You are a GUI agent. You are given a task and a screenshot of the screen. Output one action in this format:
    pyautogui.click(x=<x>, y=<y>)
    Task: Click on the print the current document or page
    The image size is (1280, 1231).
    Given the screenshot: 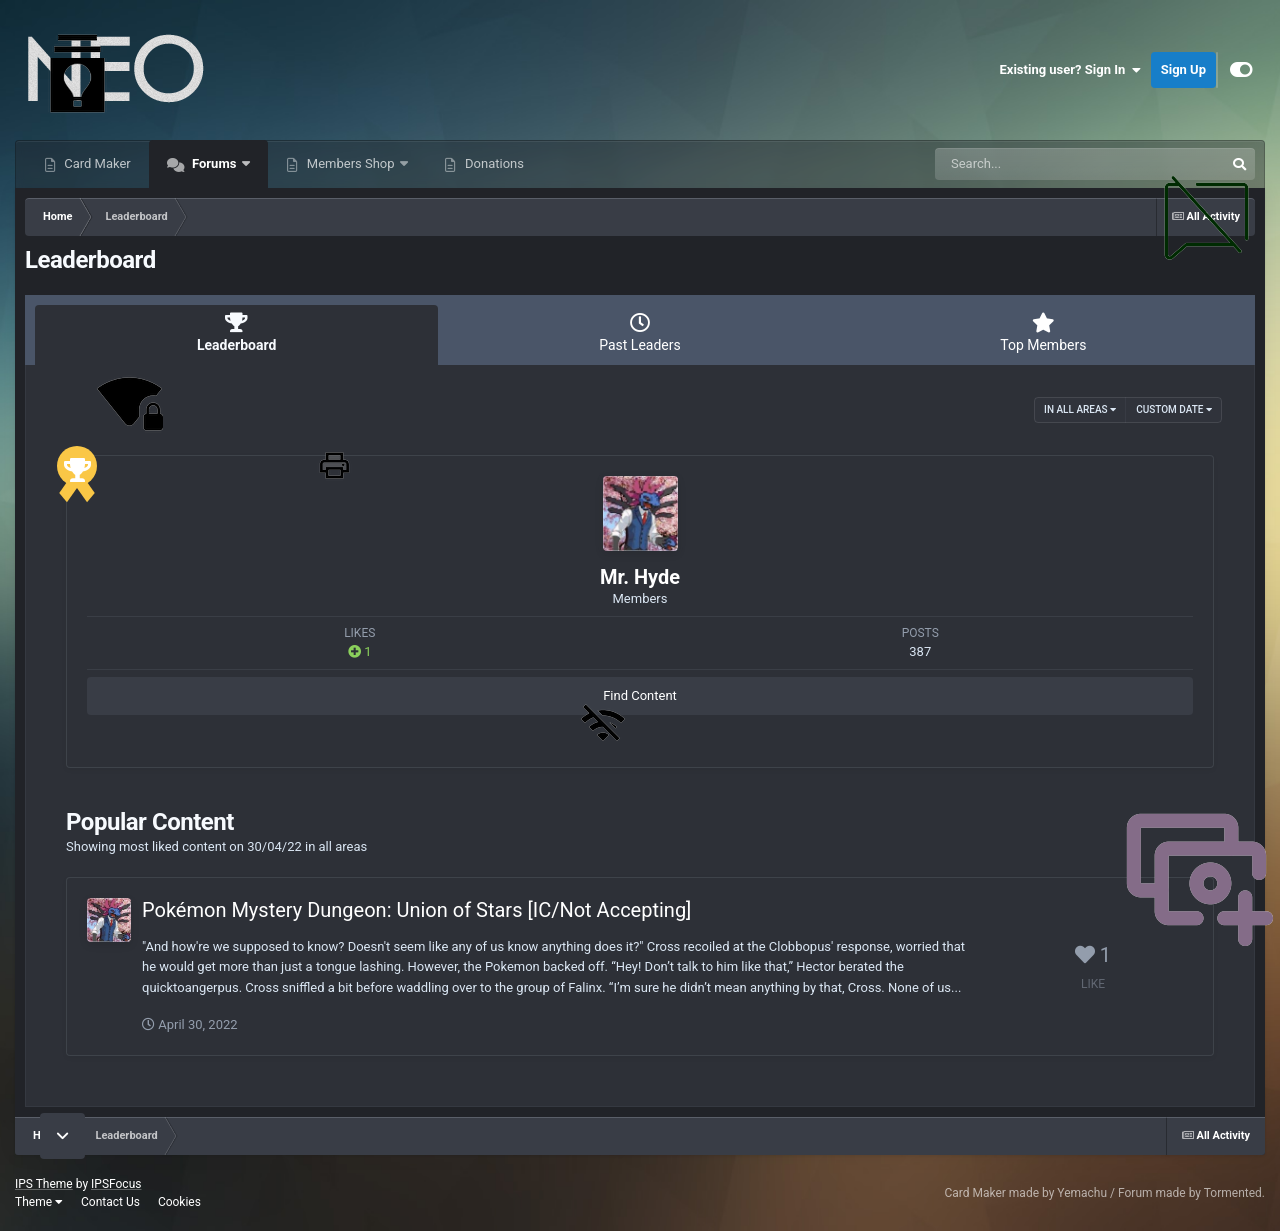 What is the action you would take?
    pyautogui.click(x=334, y=465)
    